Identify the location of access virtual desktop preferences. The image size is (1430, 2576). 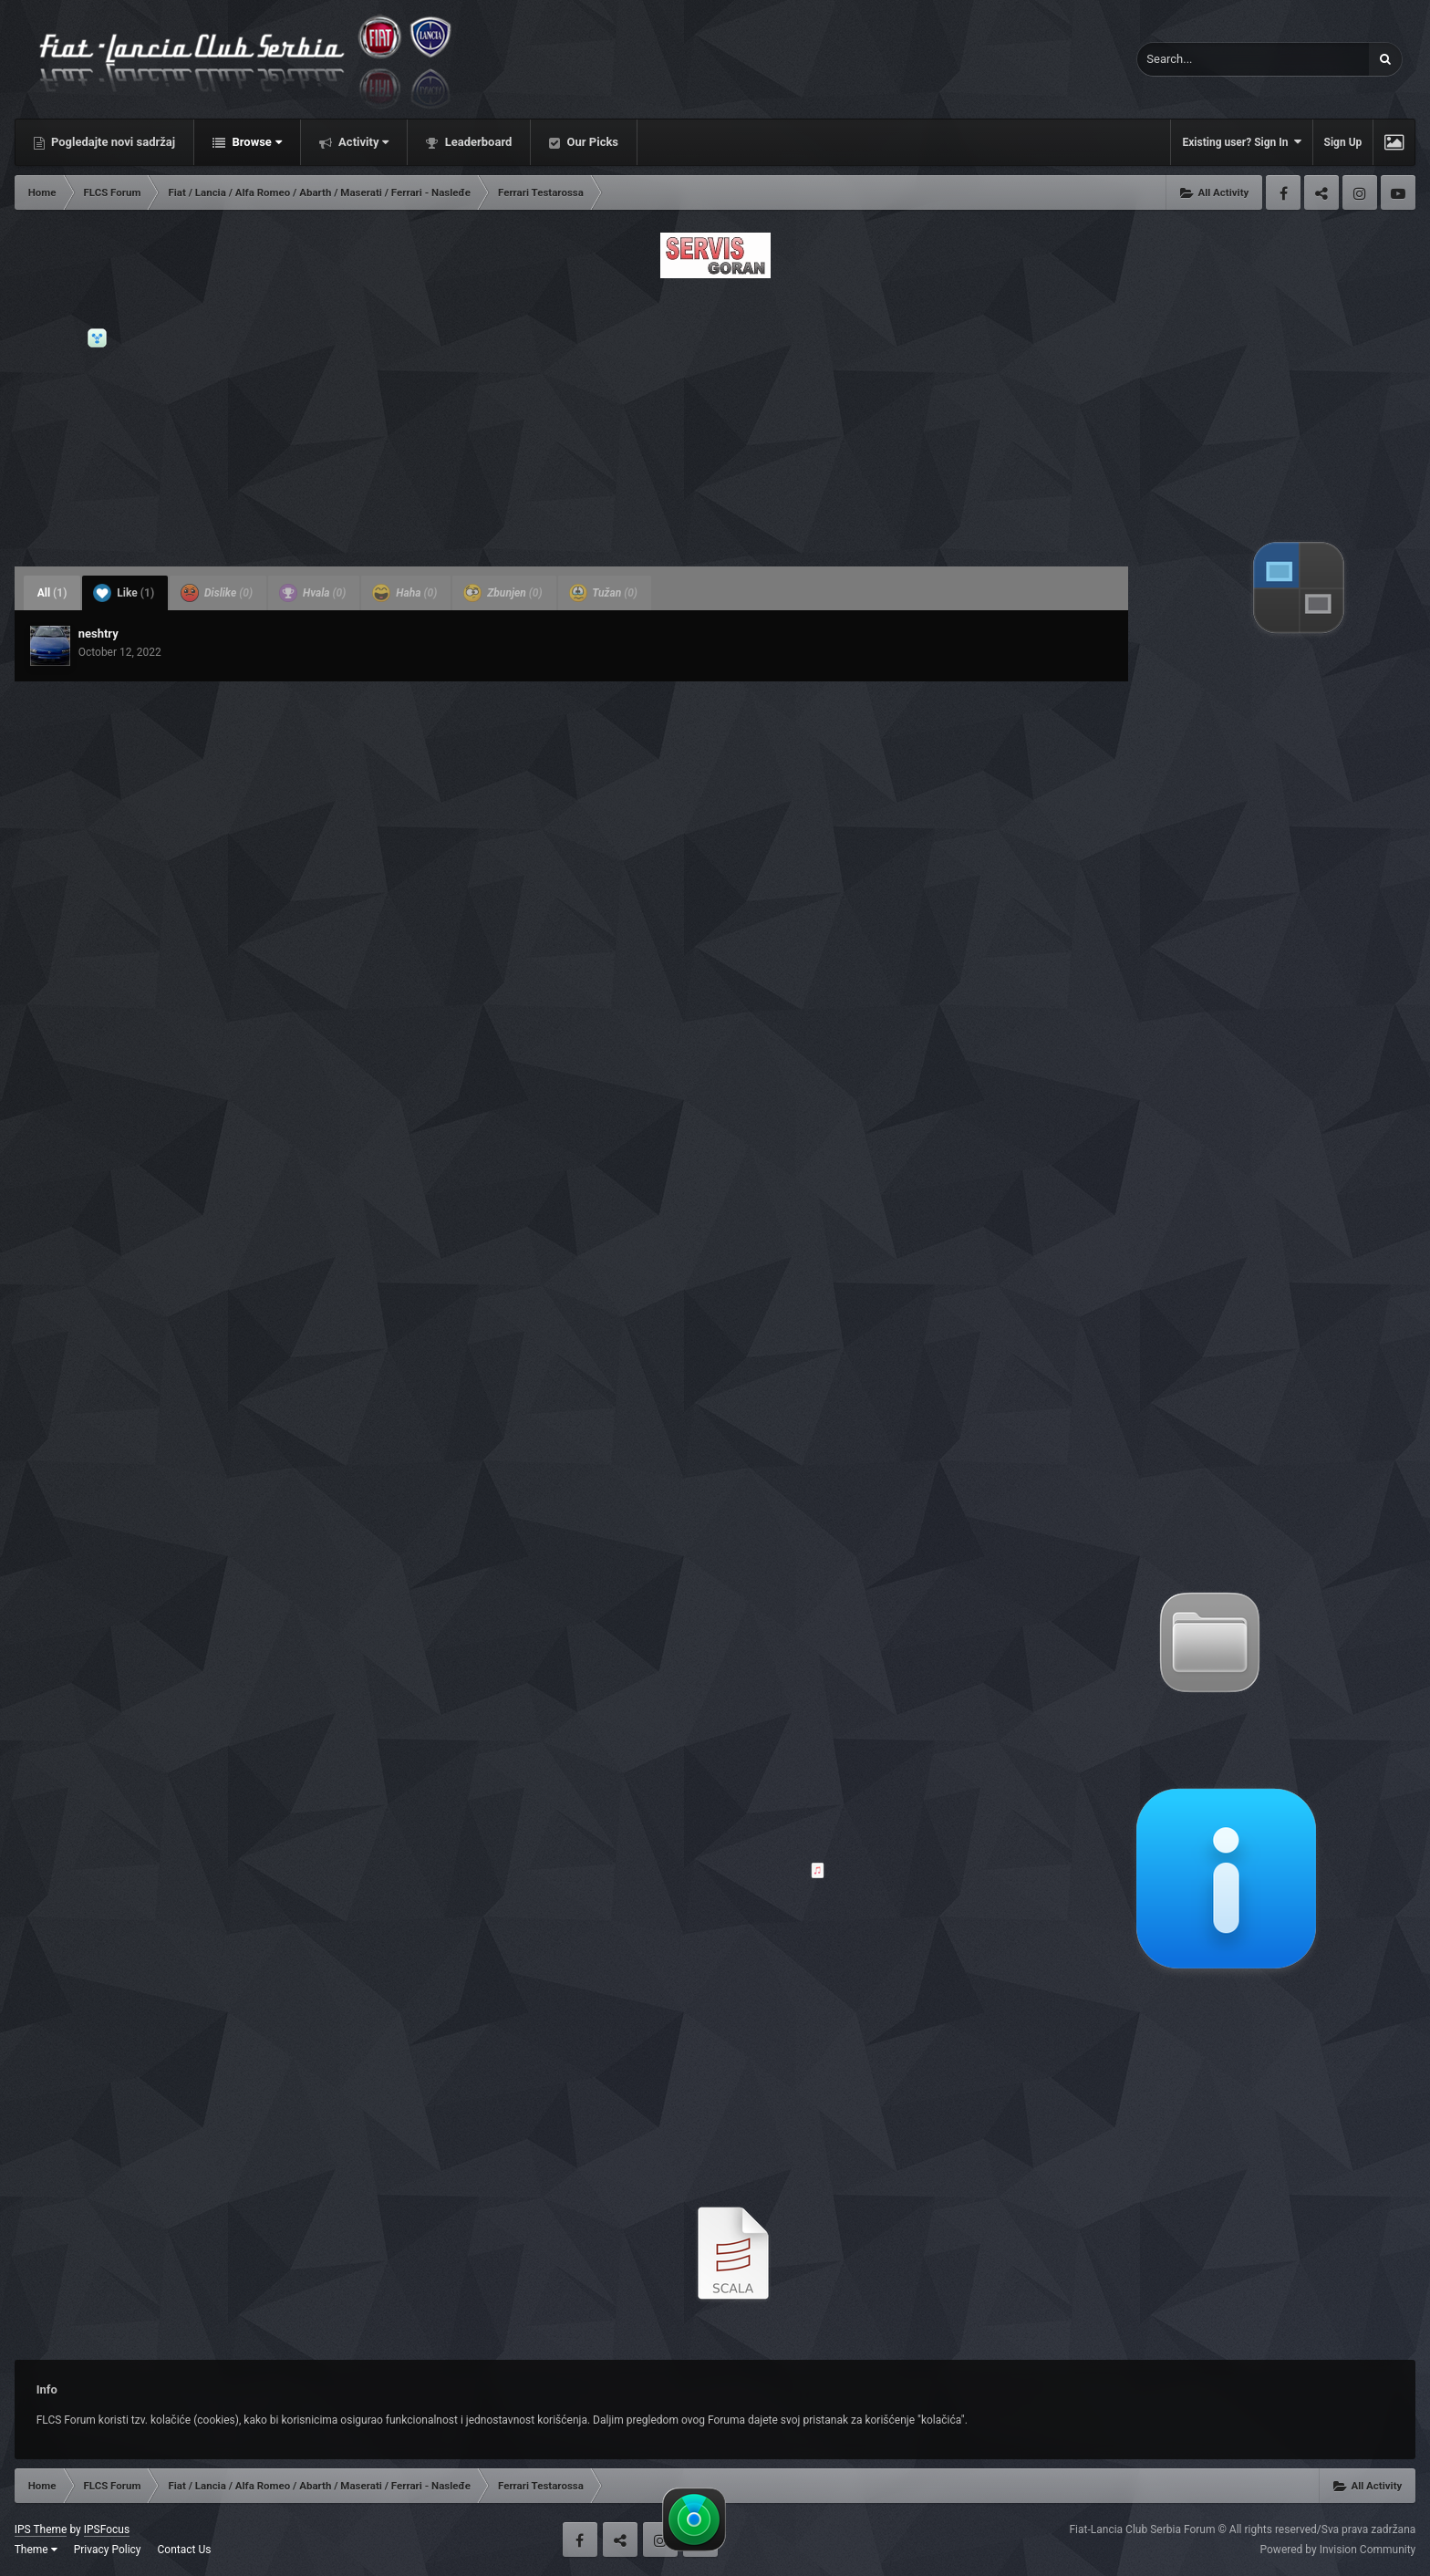
(1299, 589).